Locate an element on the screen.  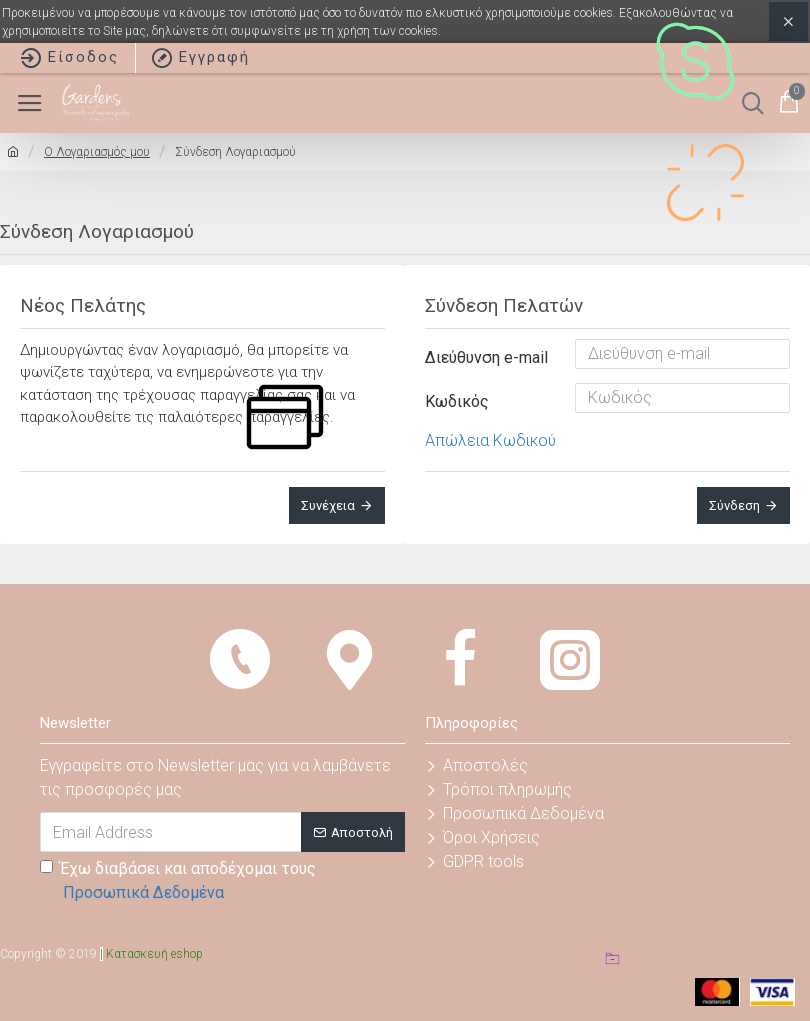
remove a file or item from this folder is located at coordinates (612, 958).